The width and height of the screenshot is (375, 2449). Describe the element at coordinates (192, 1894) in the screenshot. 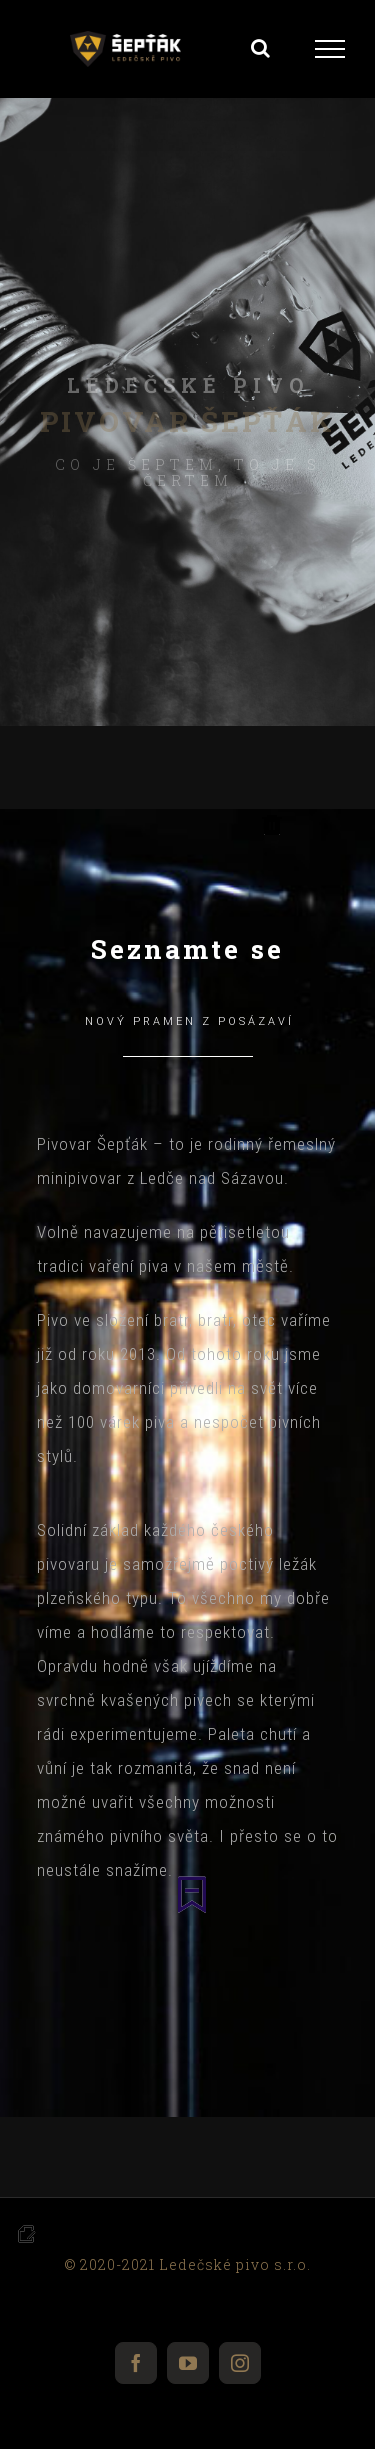

I see `bookmark this item` at that location.